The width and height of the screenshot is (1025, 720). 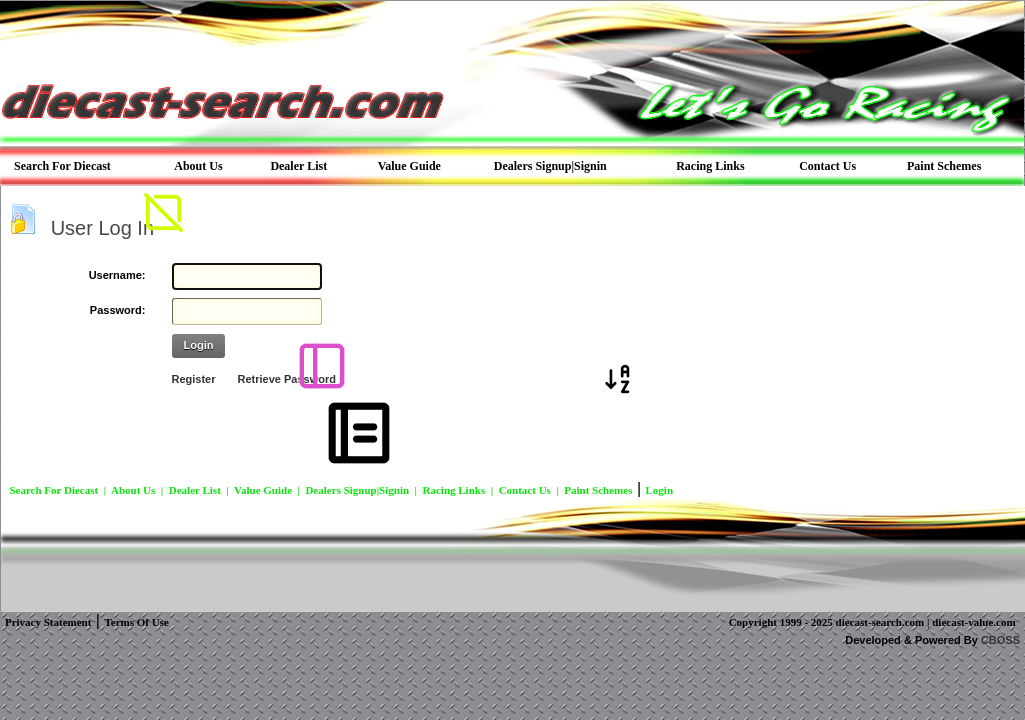 I want to click on toggle the left sidebar panel, so click(x=322, y=366).